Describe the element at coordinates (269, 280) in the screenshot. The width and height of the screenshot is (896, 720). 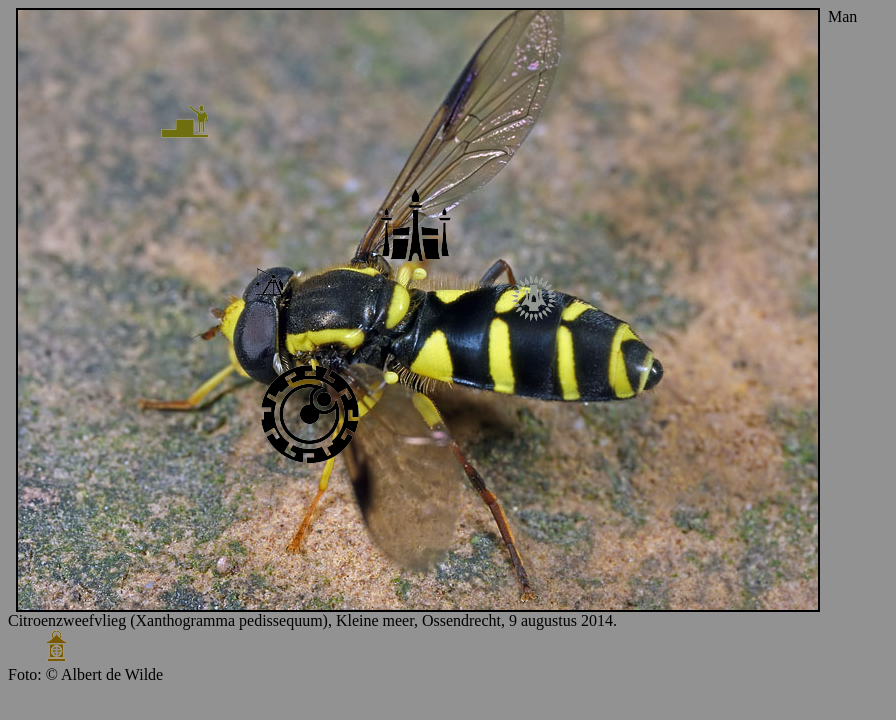
I see `launch projectile or siege weapon in game` at that location.